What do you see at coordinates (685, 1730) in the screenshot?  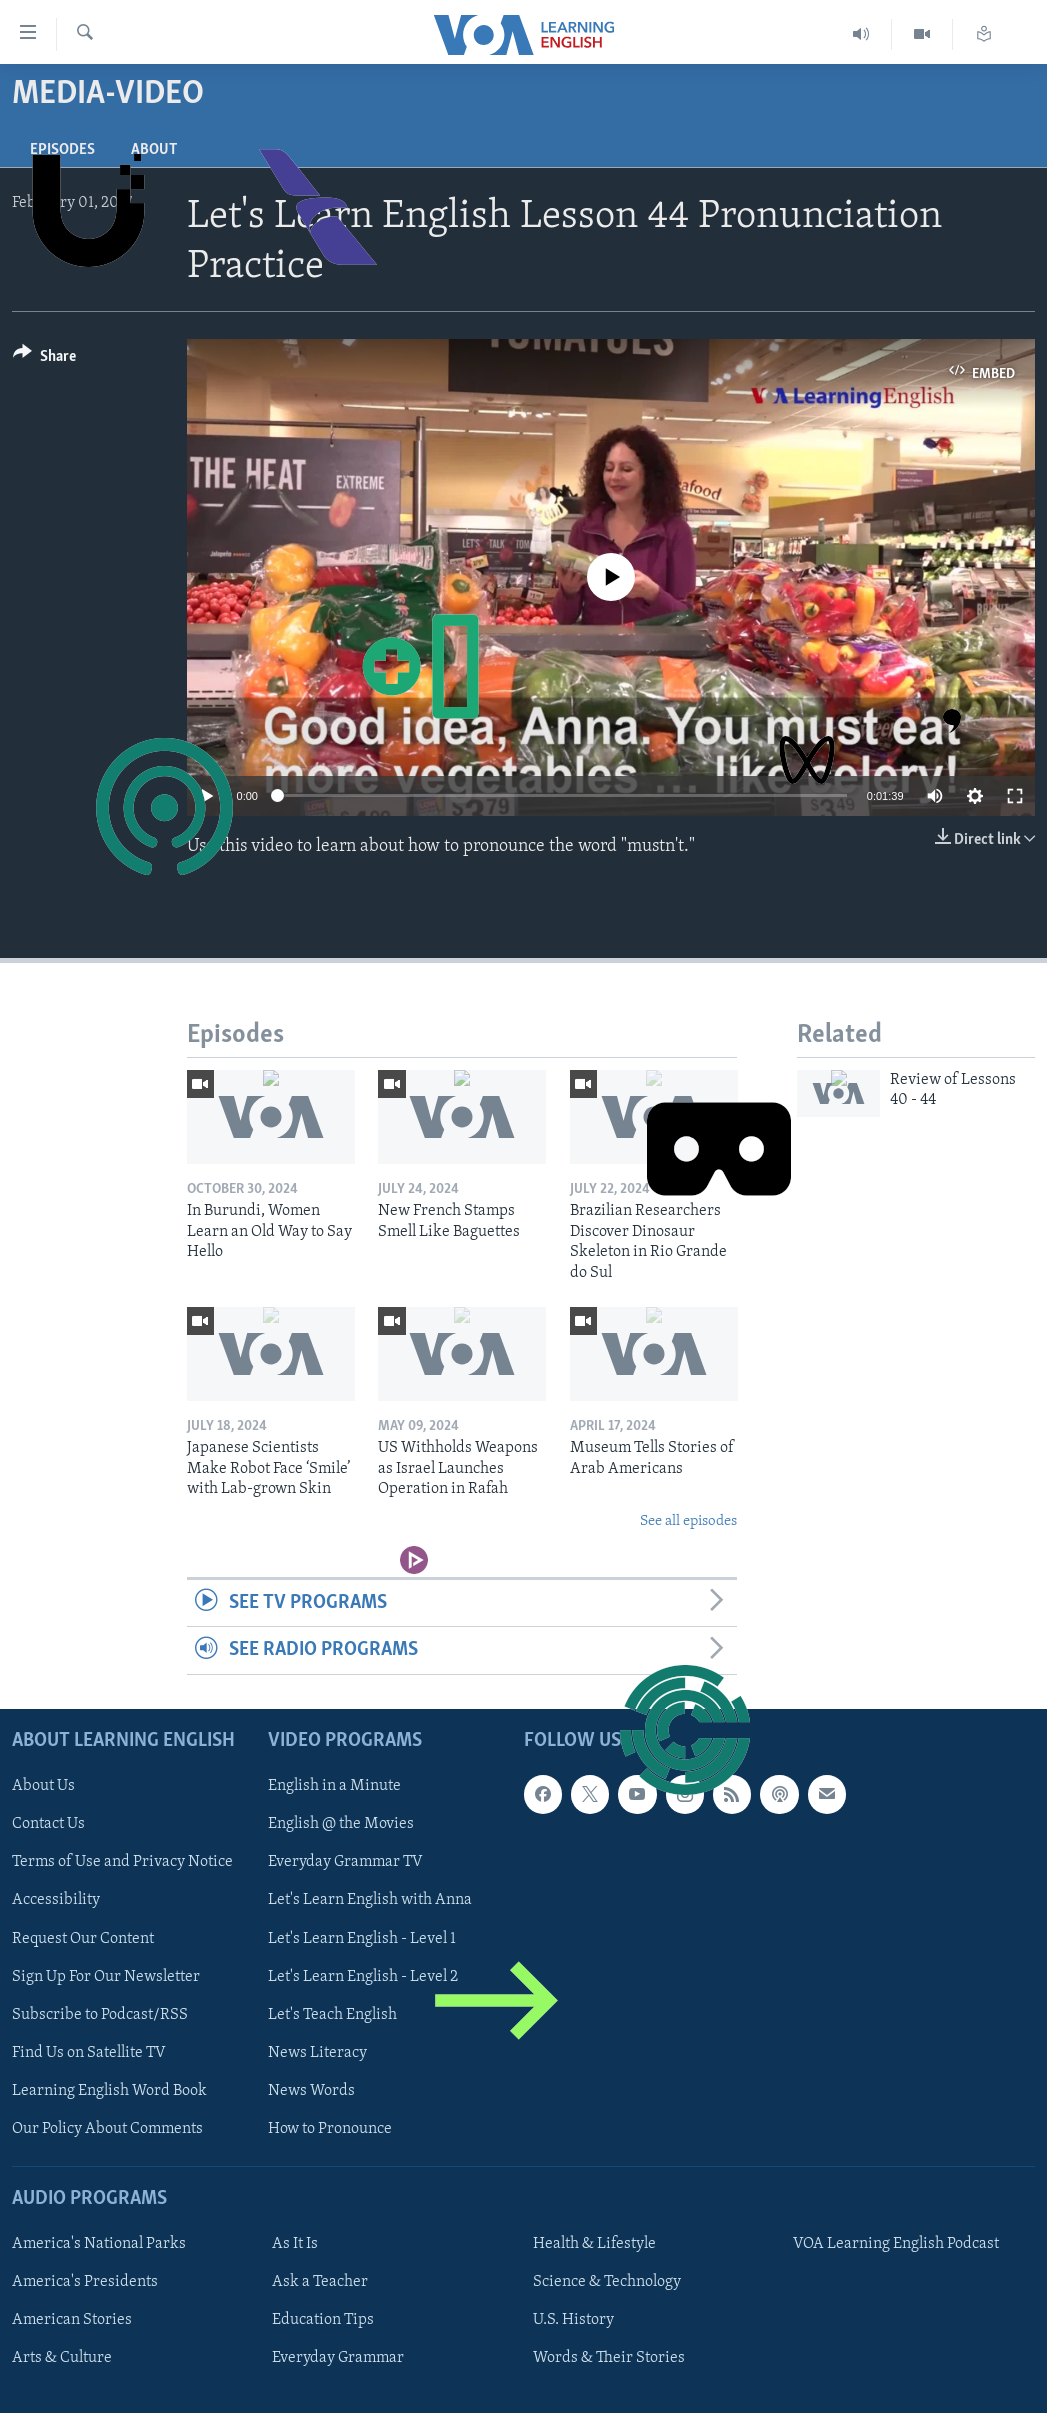 I see `chef software logo` at bounding box center [685, 1730].